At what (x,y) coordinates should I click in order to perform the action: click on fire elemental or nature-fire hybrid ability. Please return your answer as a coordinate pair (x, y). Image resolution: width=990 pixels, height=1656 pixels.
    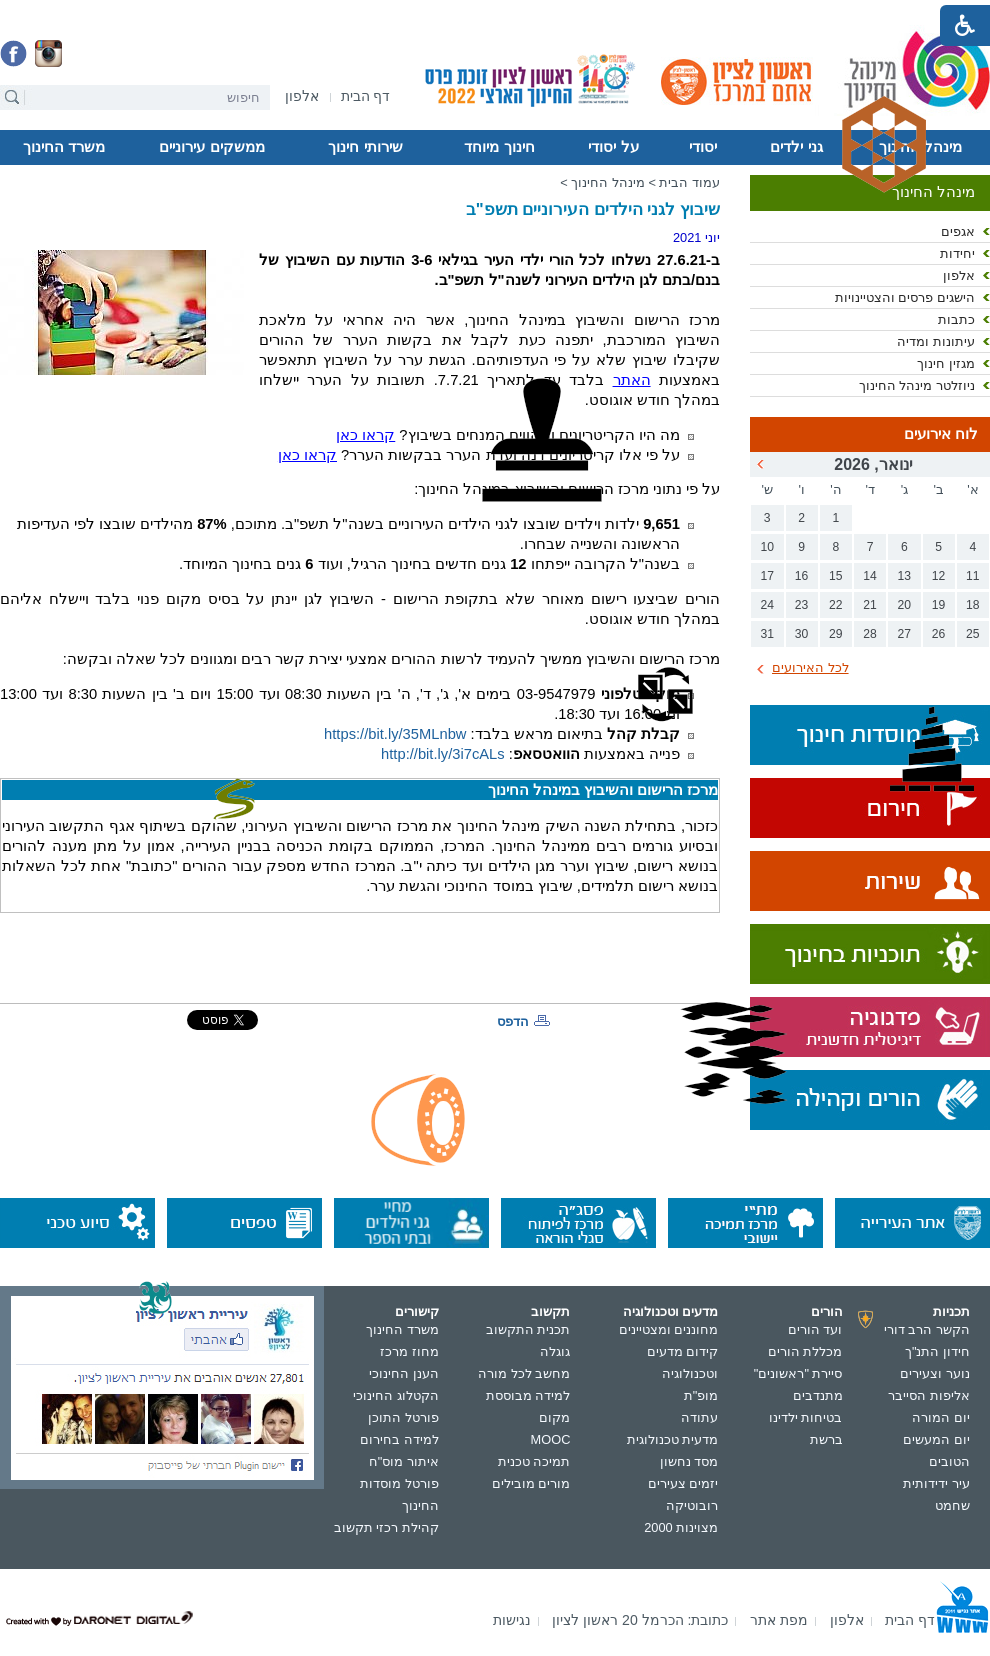
    Looking at the image, I should click on (155, 1297).